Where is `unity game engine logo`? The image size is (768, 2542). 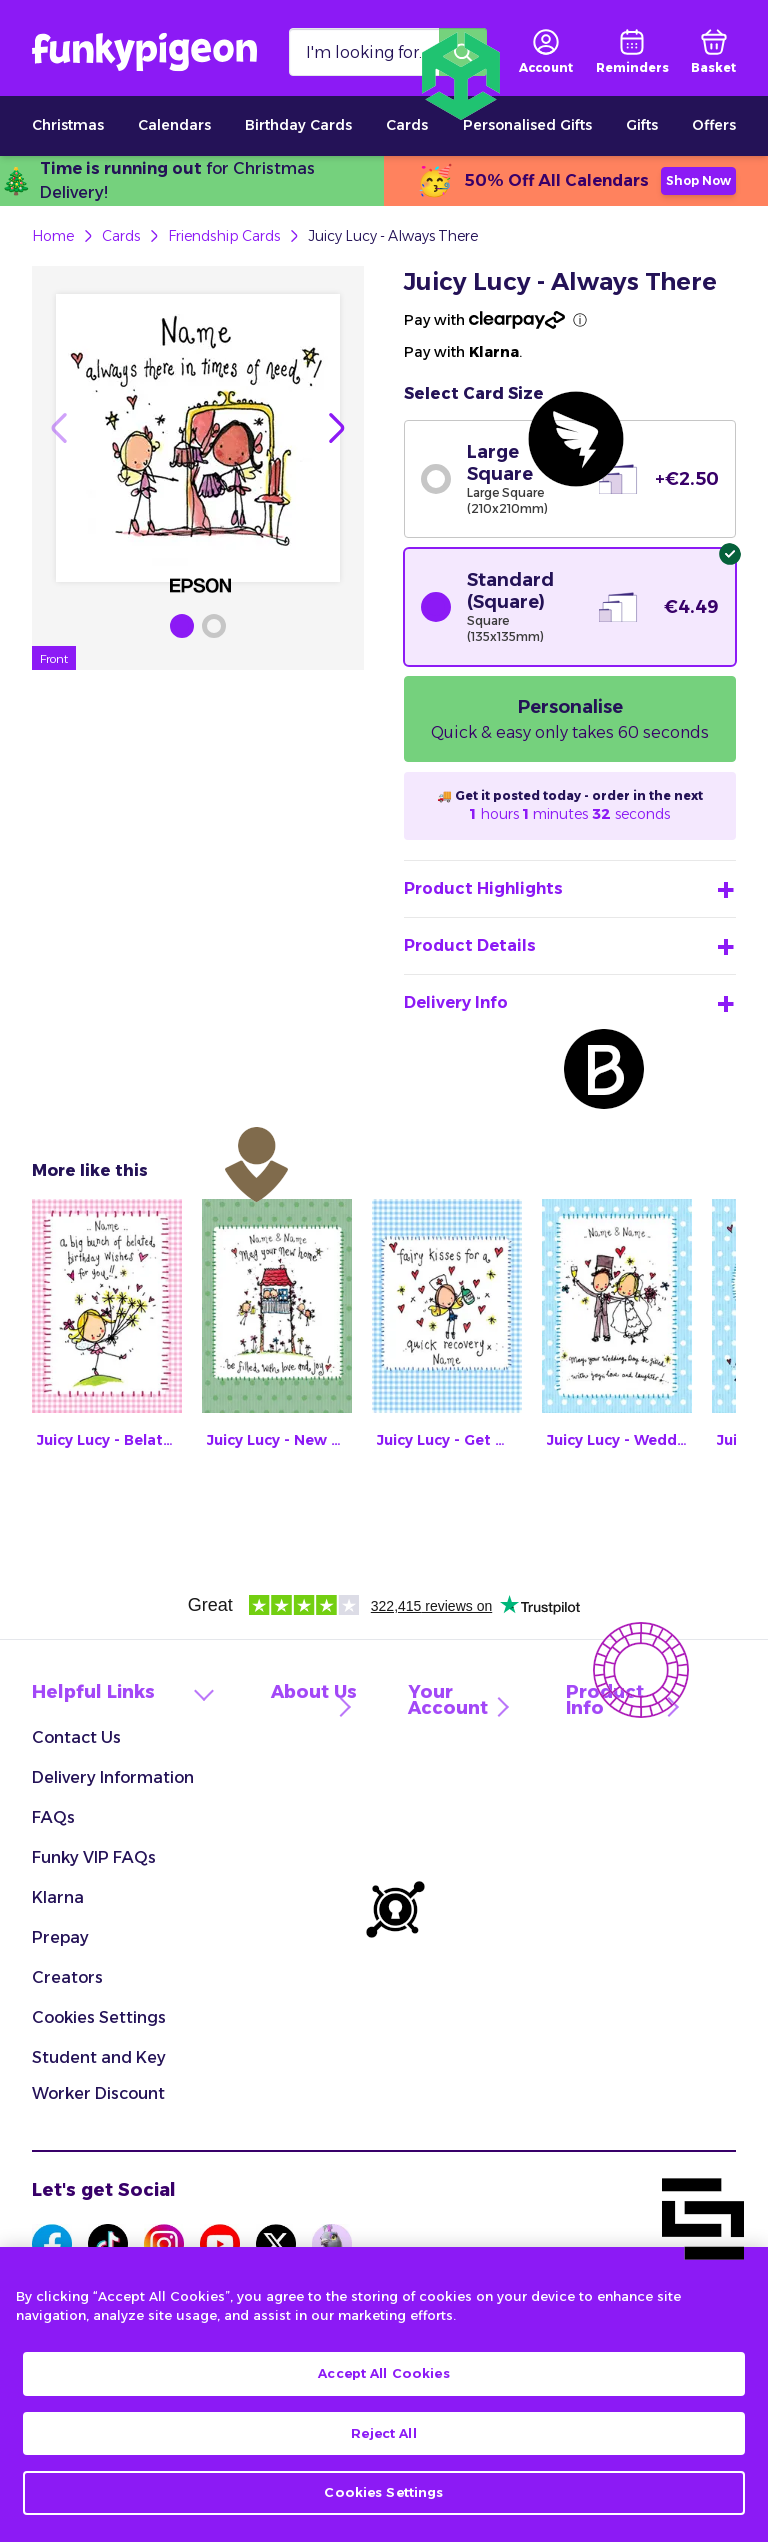
unity game engine logo is located at coordinates (461, 76).